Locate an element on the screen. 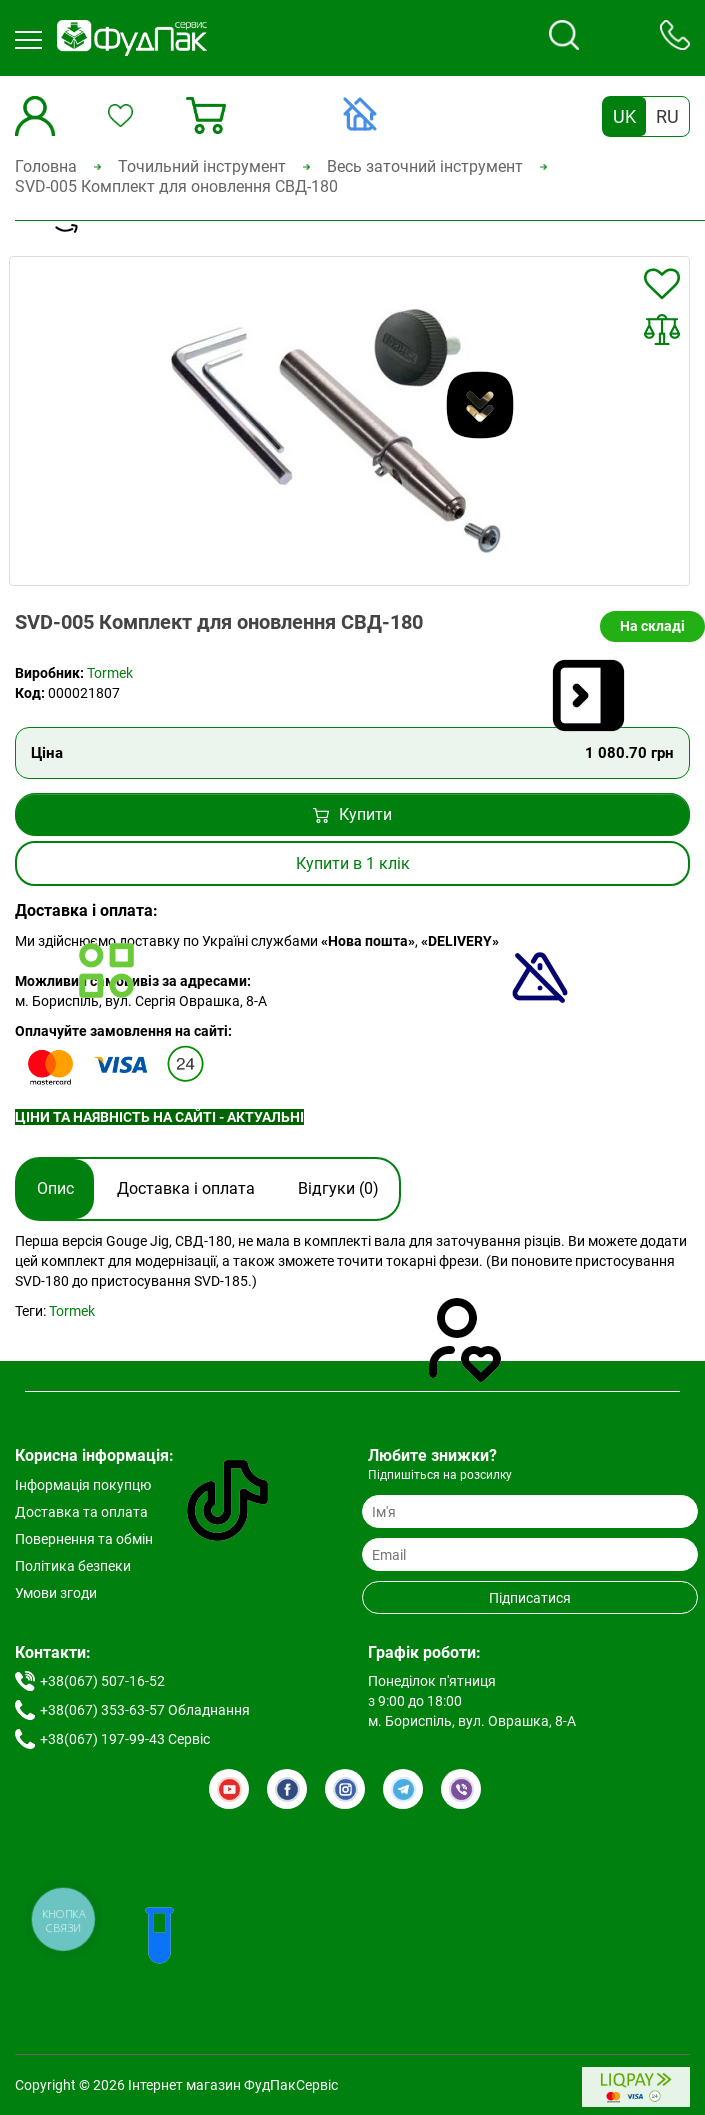  expand content or show more options is located at coordinates (480, 405).